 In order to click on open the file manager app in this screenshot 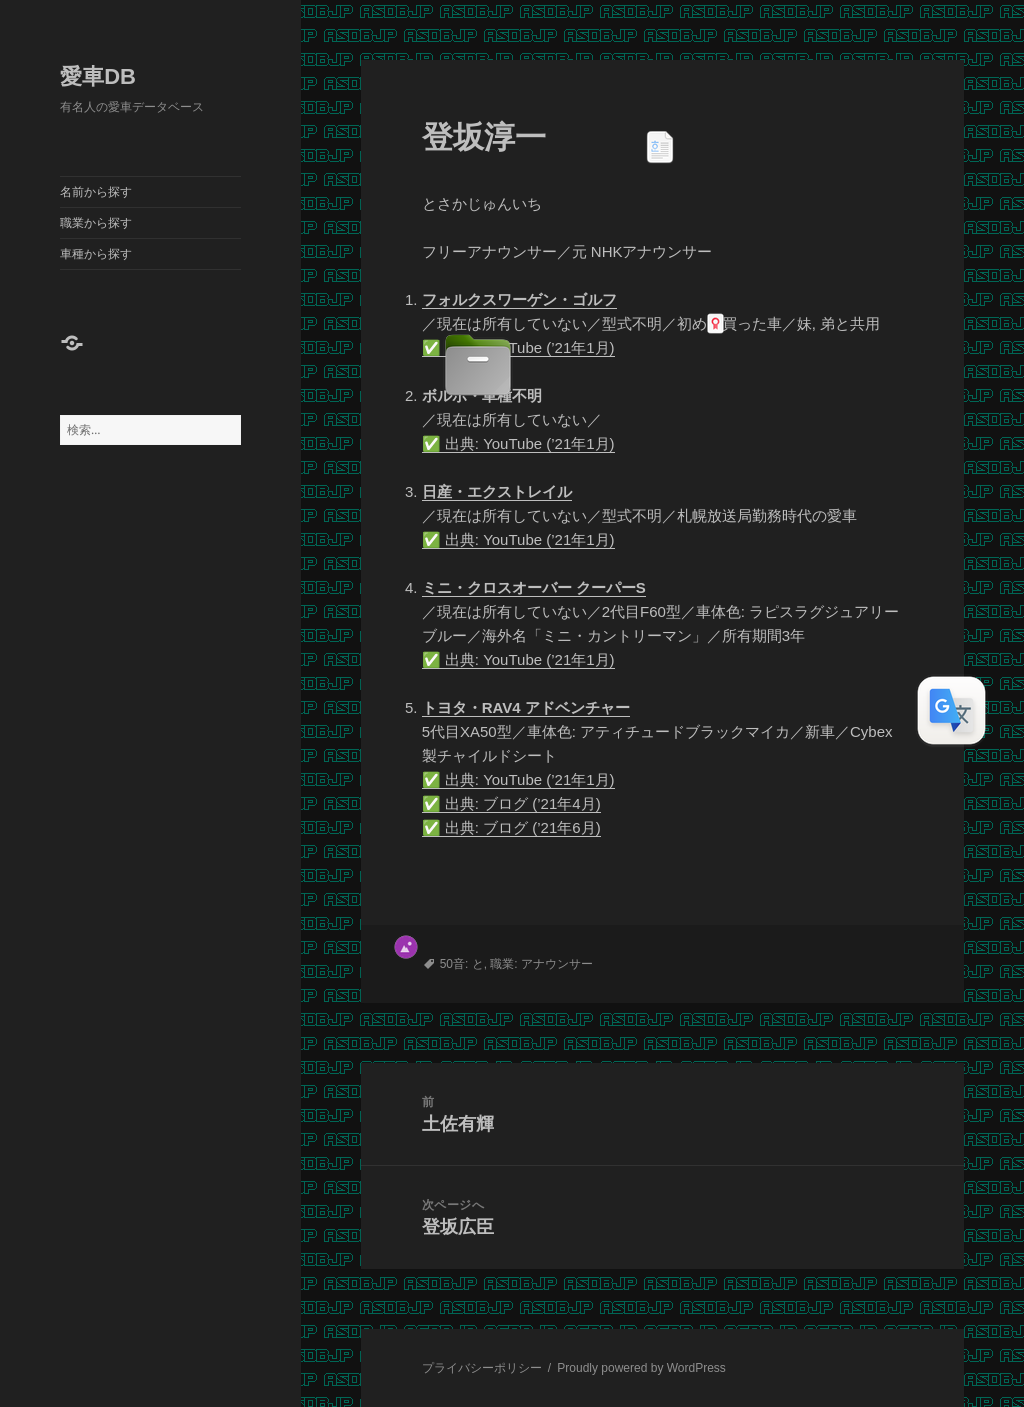, I will do `click(478, 365)`.